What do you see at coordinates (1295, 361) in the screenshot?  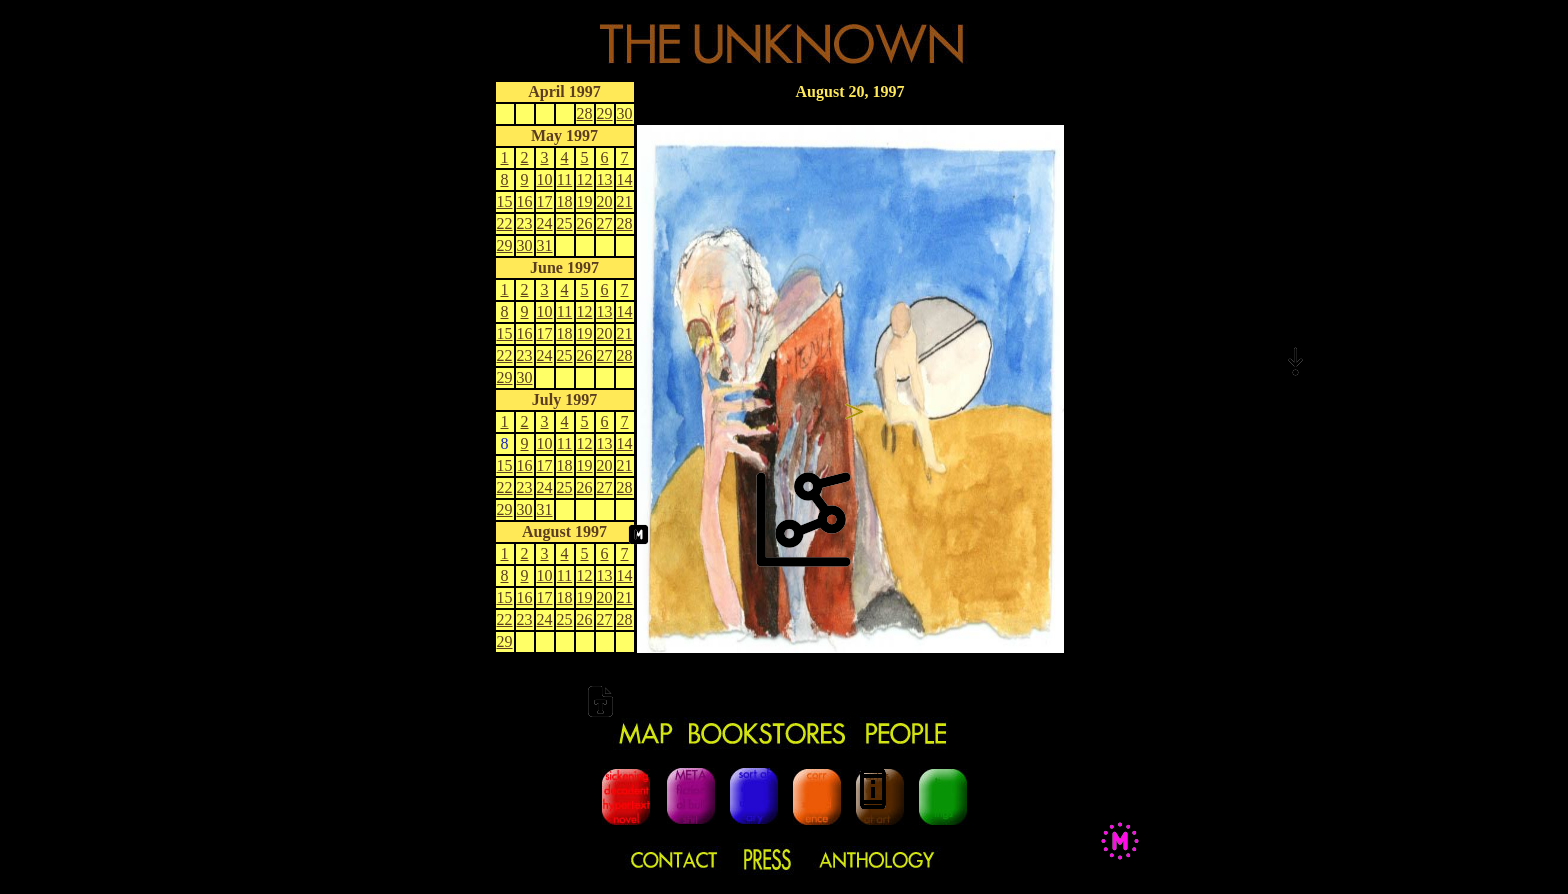 I see `step into function during debugging` at bounding box center [1295, 361].